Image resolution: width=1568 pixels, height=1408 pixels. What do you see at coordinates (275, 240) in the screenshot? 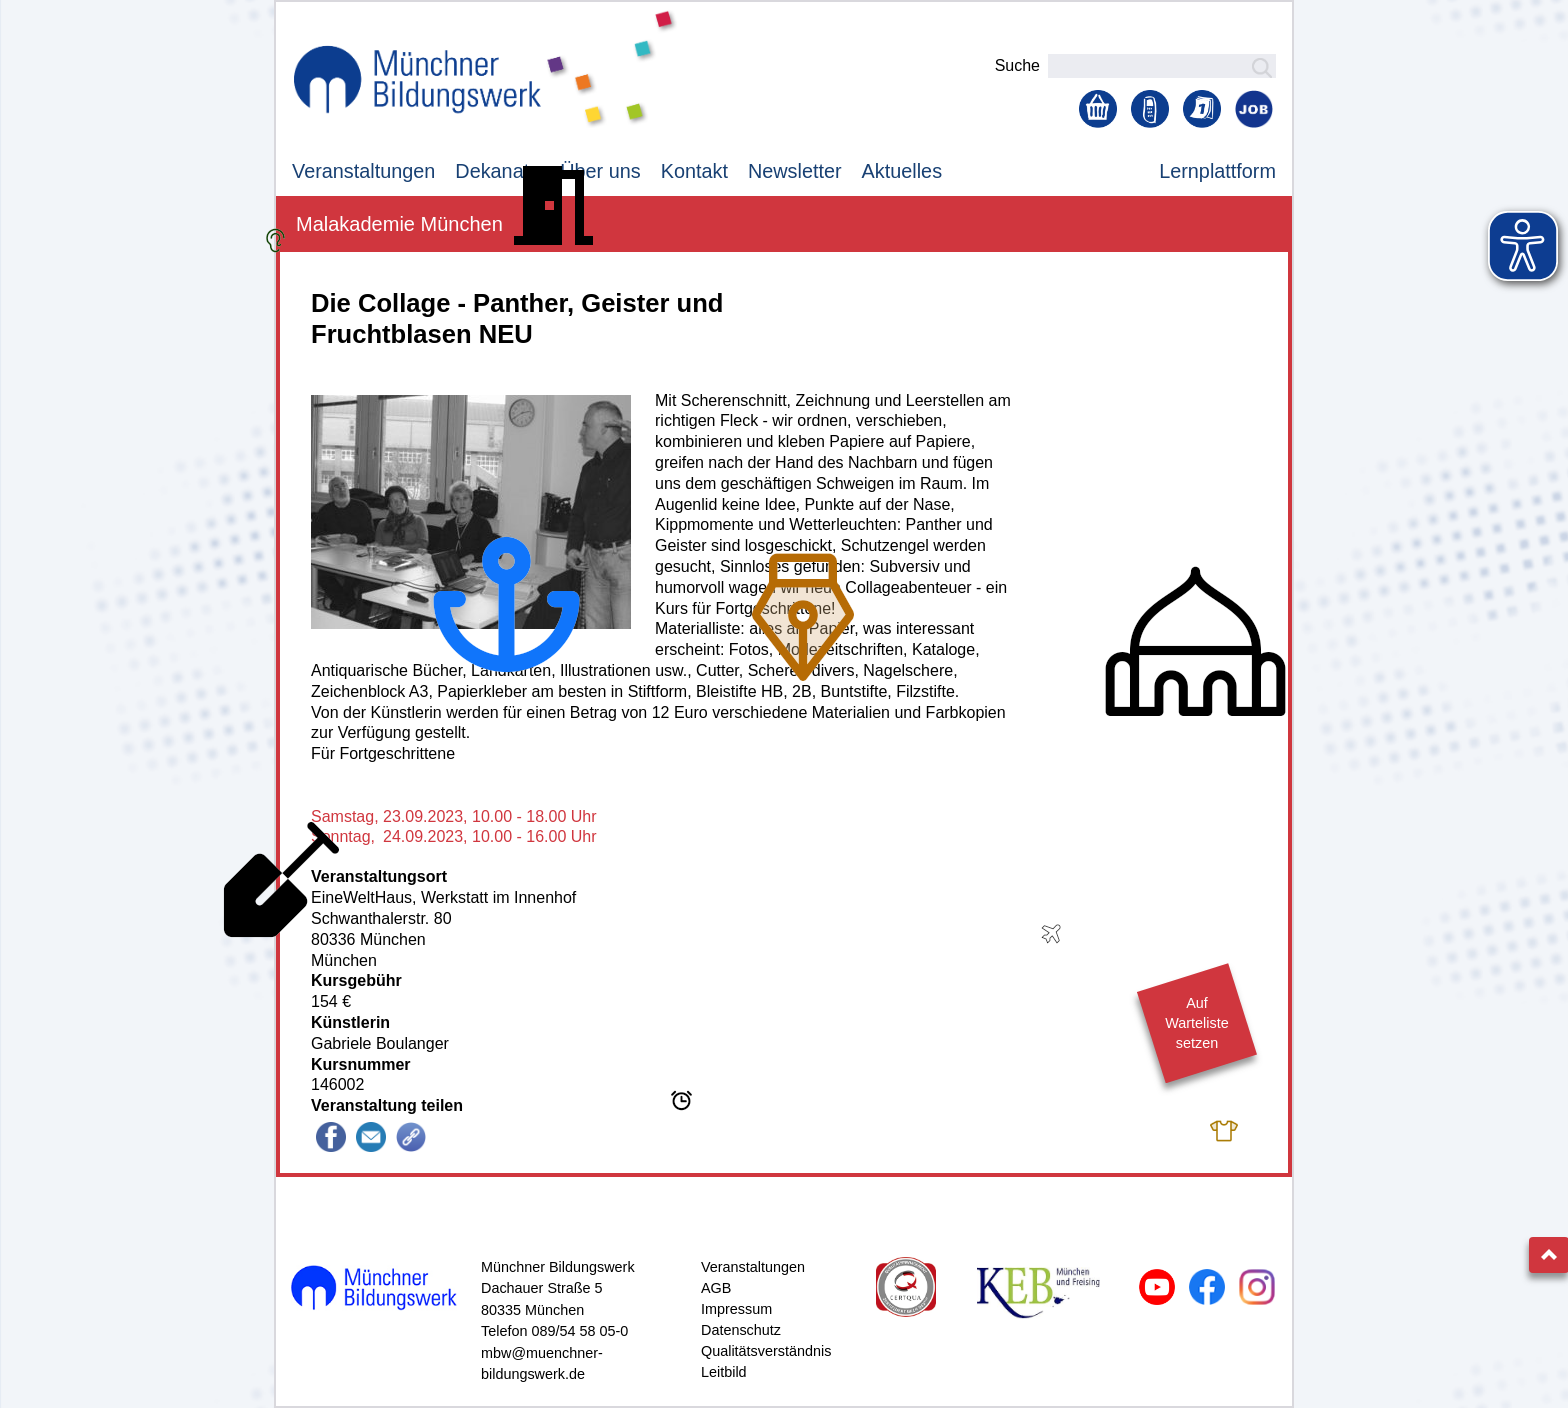
I see `access audio or hearing settings` at bounding box center [275, 240].